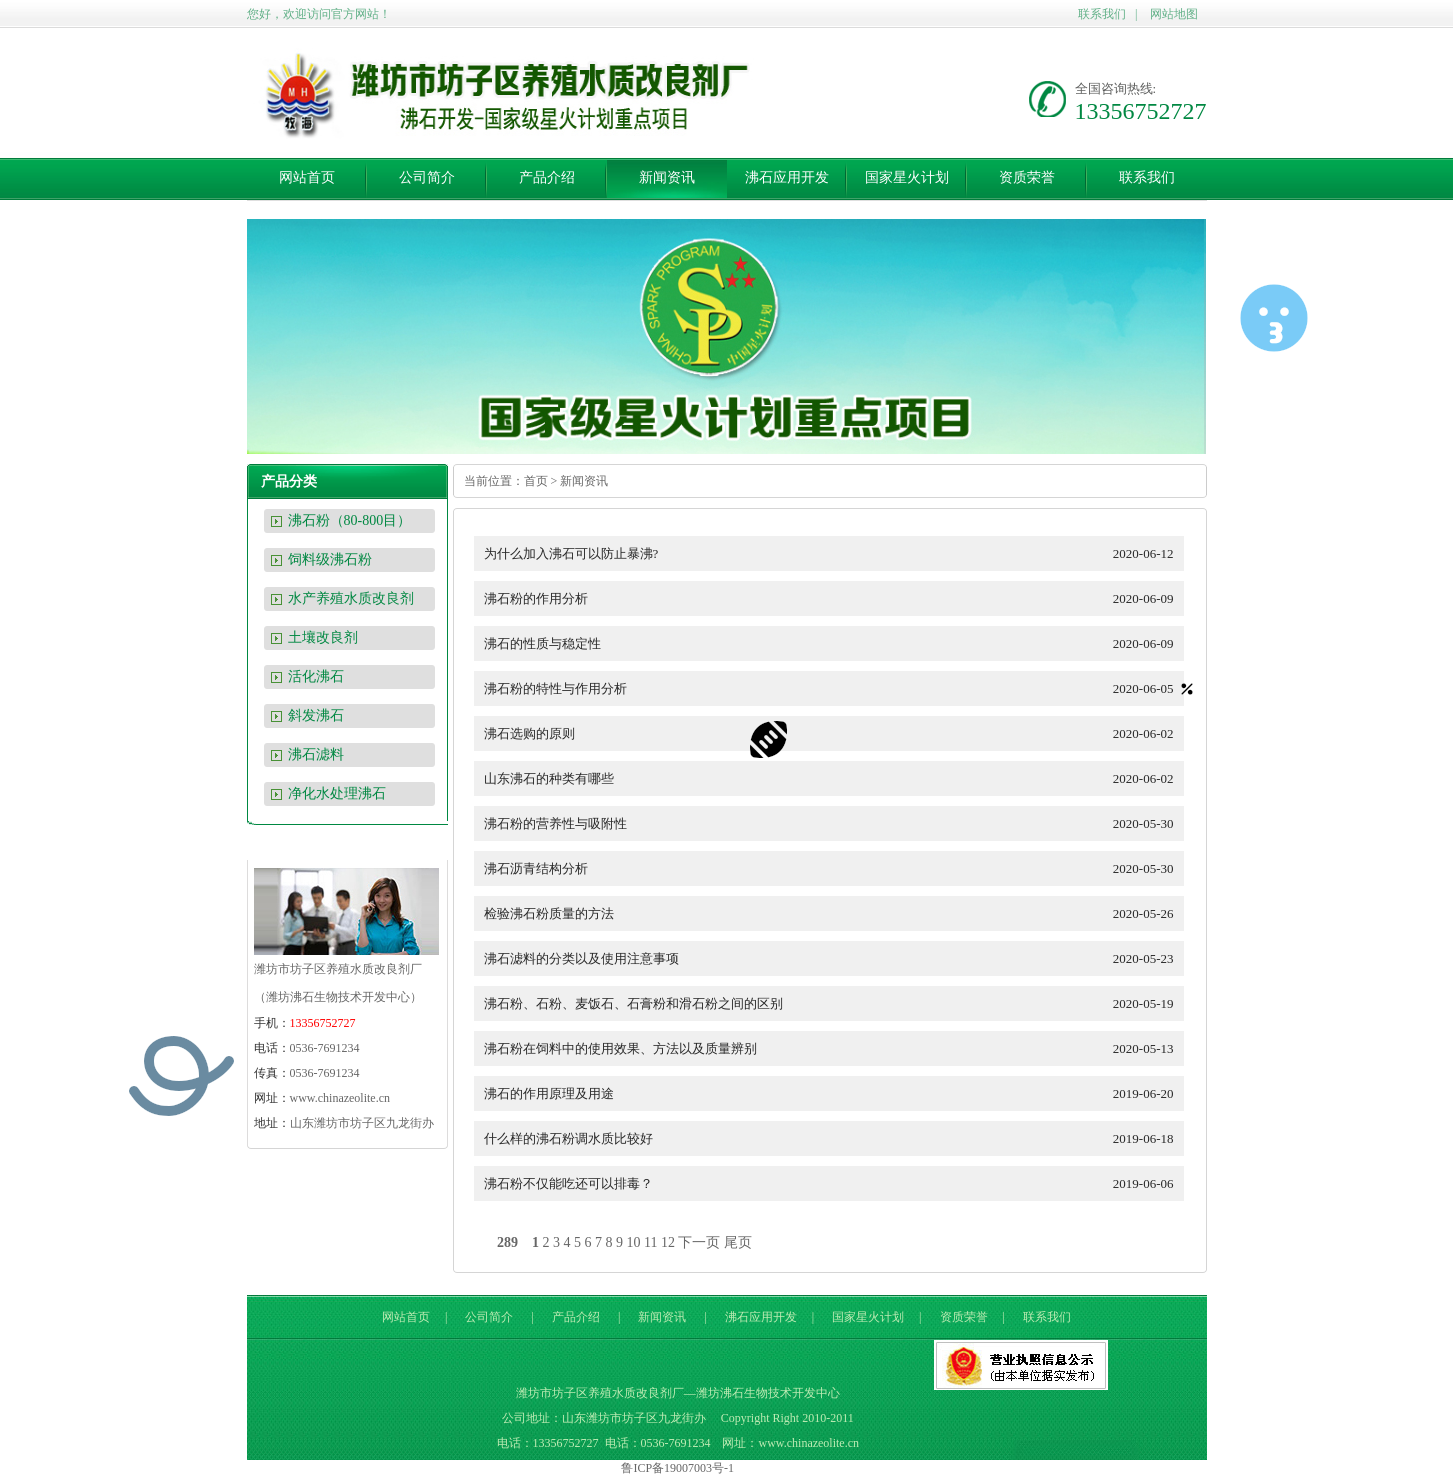 The height and width of the screenshot is (1481, 1453). Describe the element at coordinates (768, 739) in the screenshot. I see `access football or american sports content` at that location.